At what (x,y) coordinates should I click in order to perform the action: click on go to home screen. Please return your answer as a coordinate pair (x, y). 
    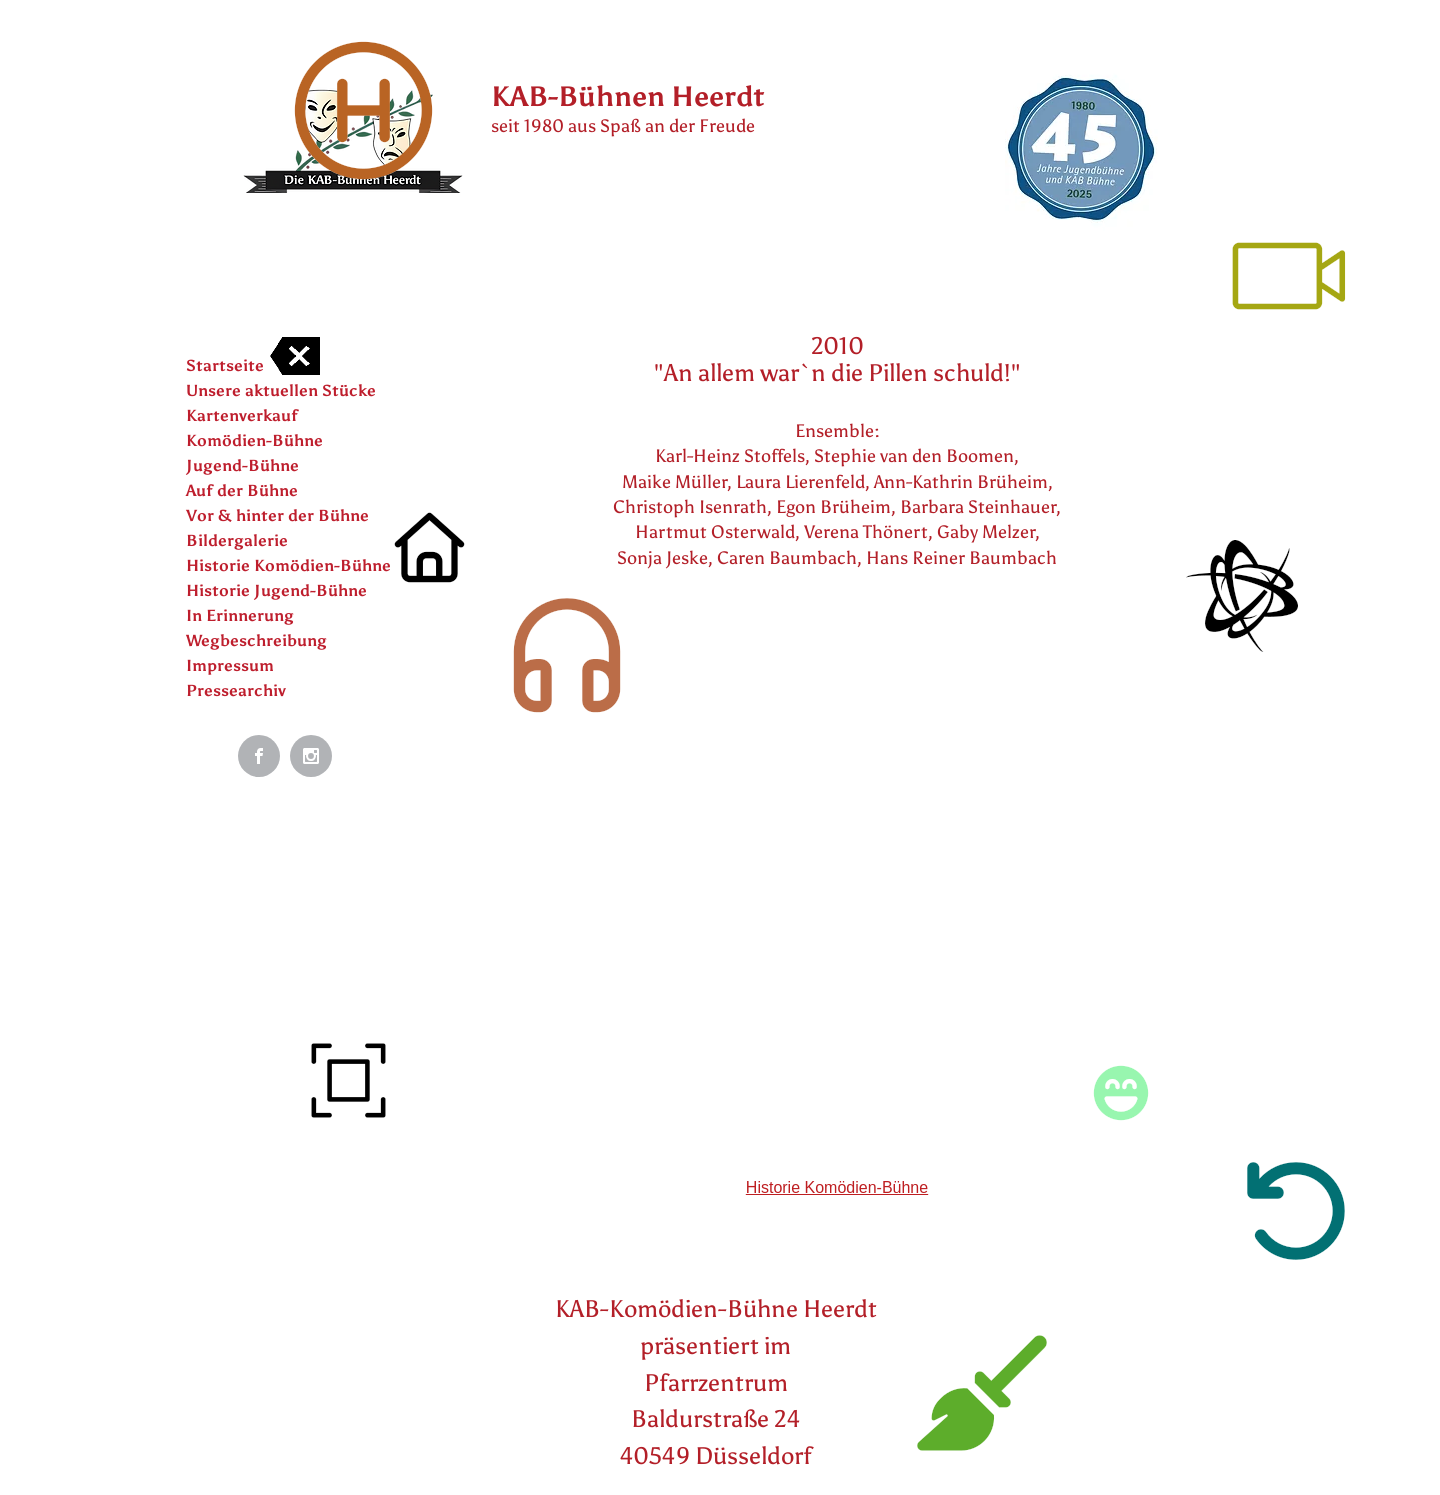
    Looking at the image, I should click on (429, 547).